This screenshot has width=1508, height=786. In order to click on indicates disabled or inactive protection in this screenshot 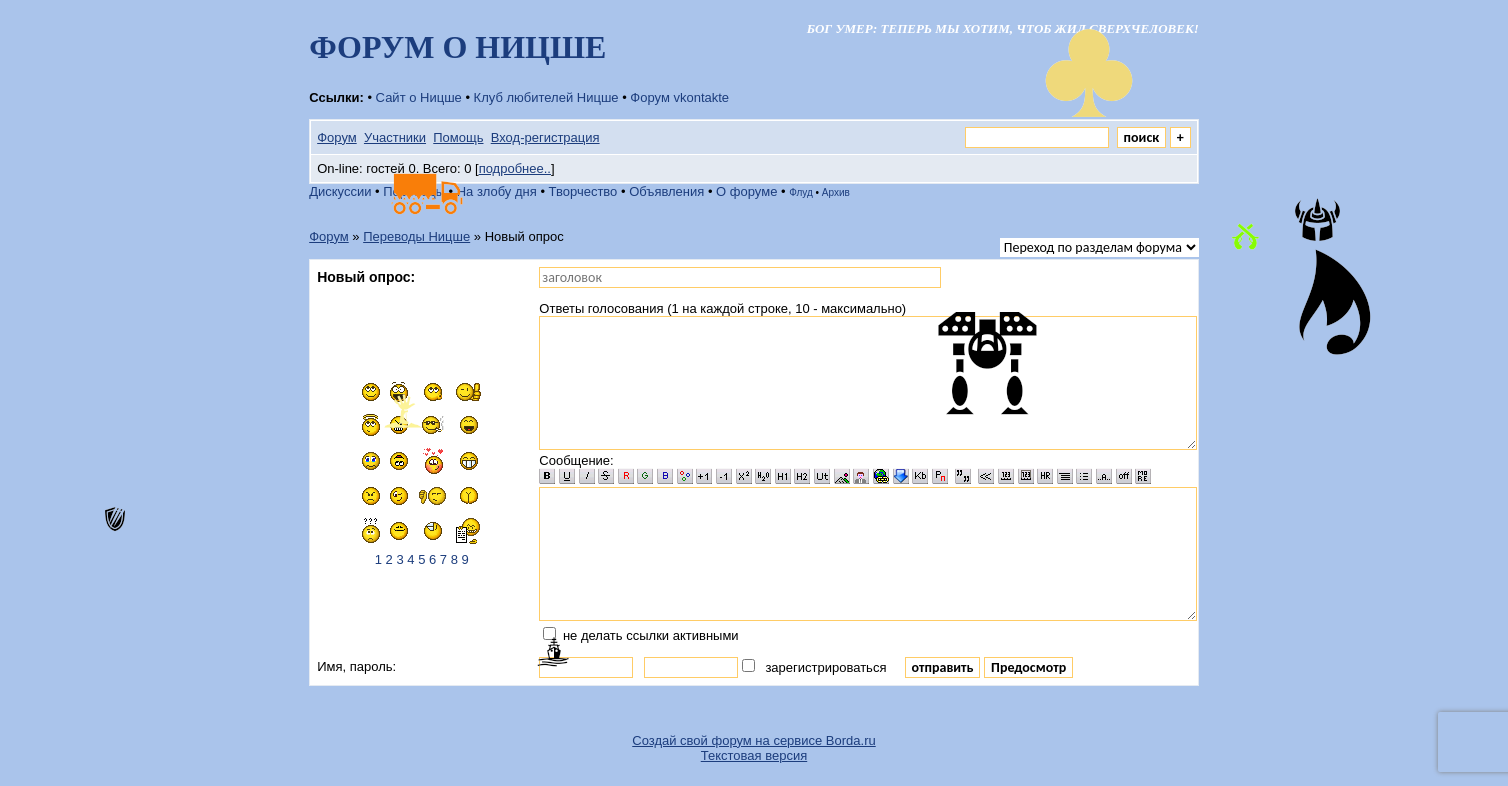, I will do `click(115, 519)`.